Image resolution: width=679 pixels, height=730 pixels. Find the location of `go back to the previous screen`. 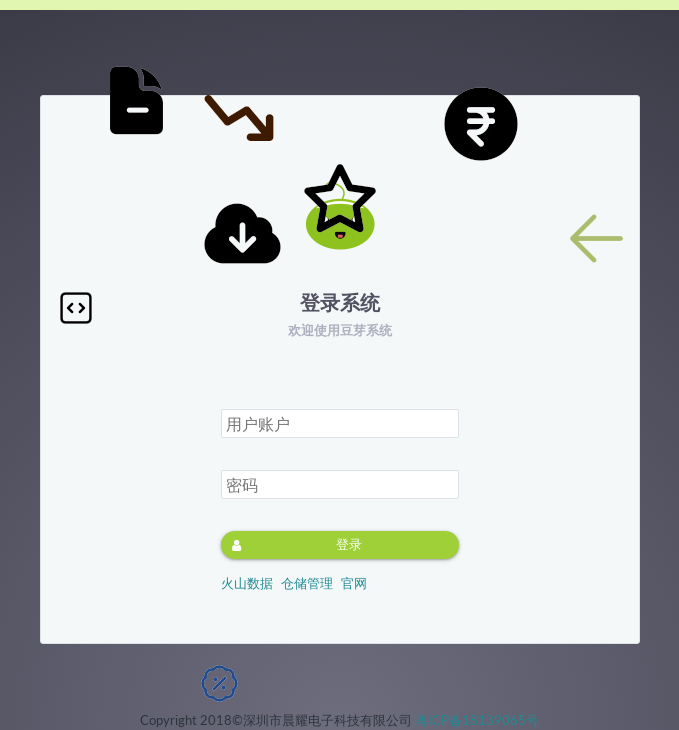

go back to the previous screen is located at coordinates (596, 238).